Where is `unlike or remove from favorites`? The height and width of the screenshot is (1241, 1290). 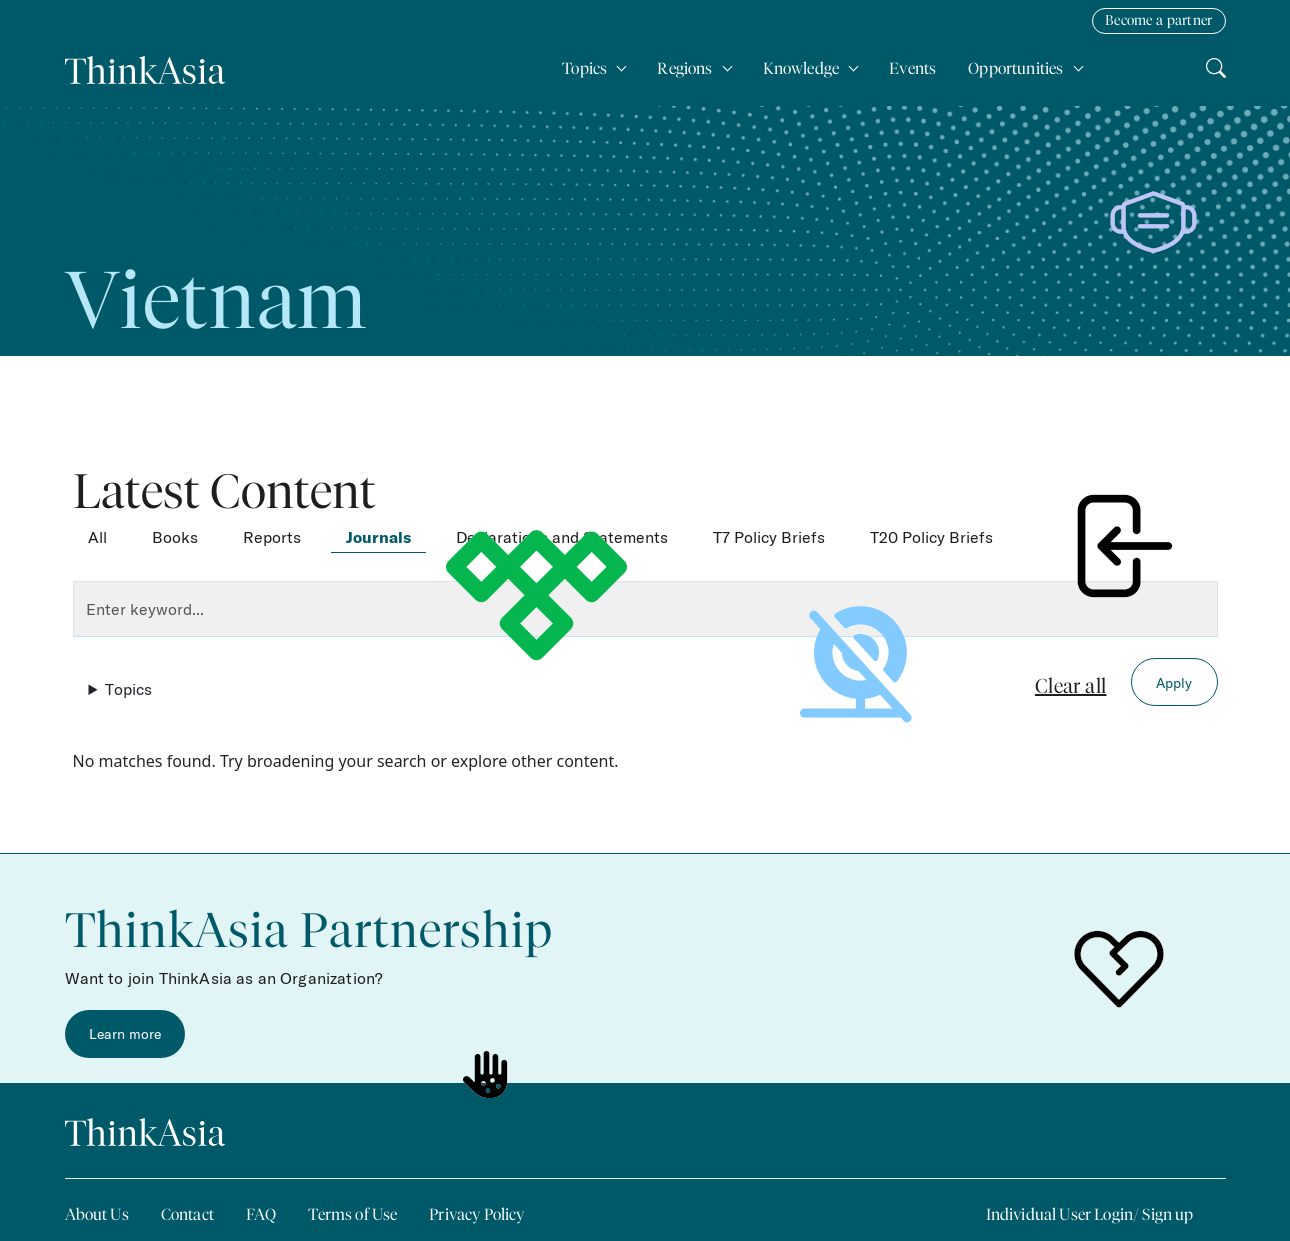 unlike or remove from favorites is located at coordinates (1119, 966).